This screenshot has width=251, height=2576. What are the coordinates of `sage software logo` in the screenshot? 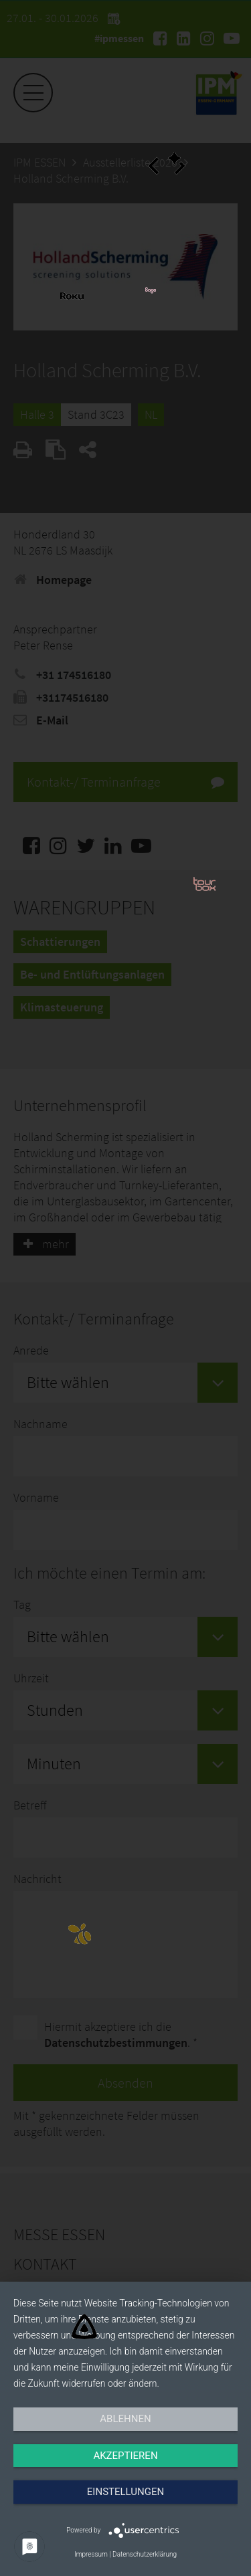 It's located at (151, 290).